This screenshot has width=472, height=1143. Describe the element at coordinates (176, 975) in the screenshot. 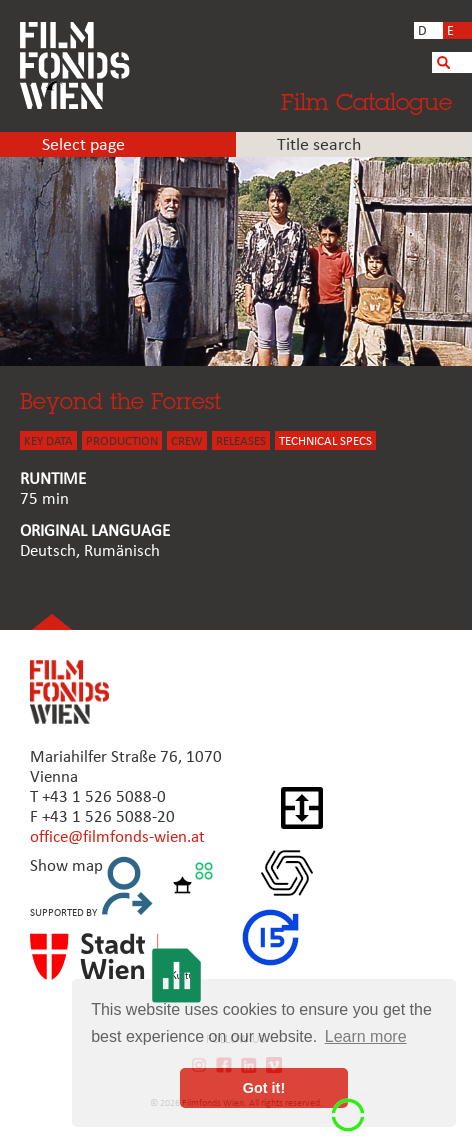

I see `view document with chart data` at that location.